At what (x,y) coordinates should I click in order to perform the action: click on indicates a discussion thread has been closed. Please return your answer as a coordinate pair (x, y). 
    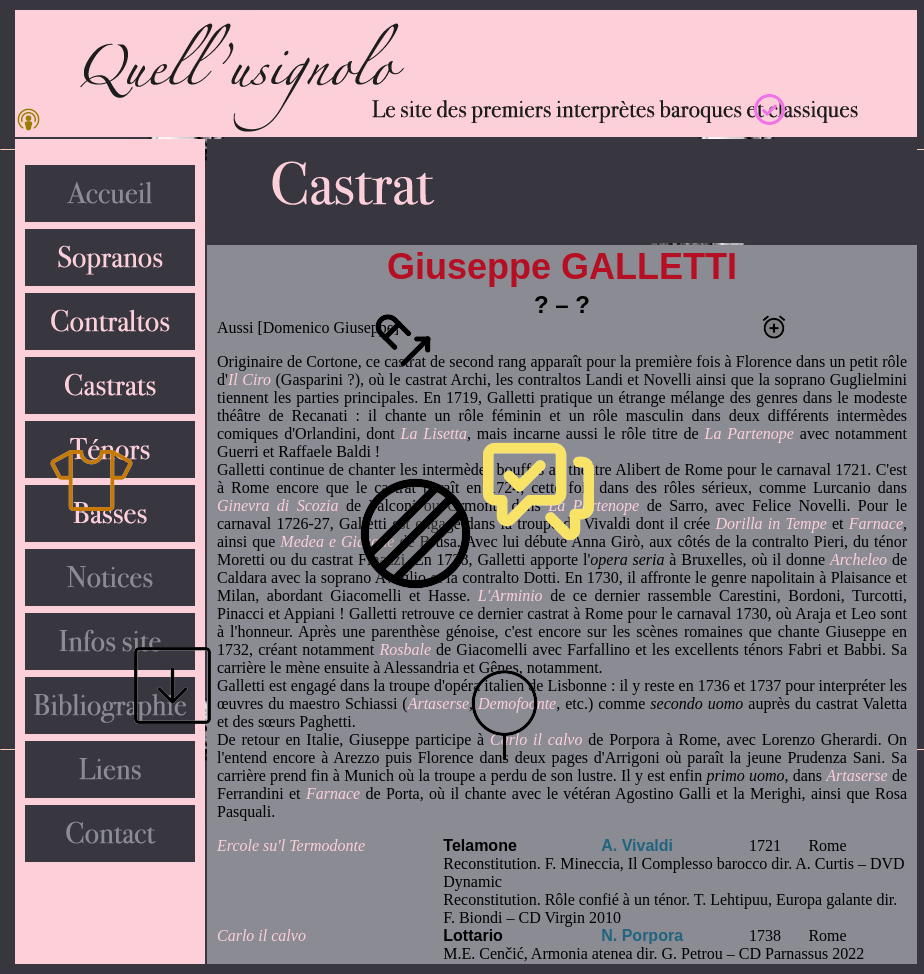
    Looking at the image, I should click on (538, 491).